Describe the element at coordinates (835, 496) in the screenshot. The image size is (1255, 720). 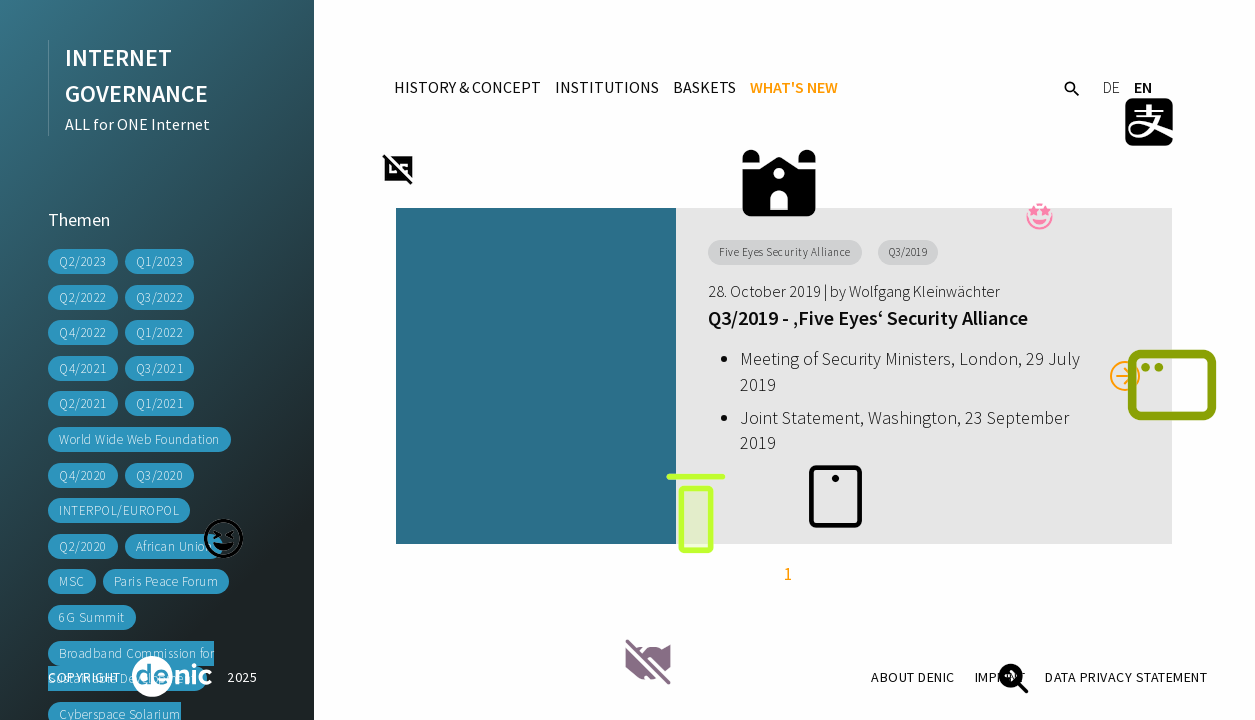
I see `tablet device with front-facing camera` at that location.